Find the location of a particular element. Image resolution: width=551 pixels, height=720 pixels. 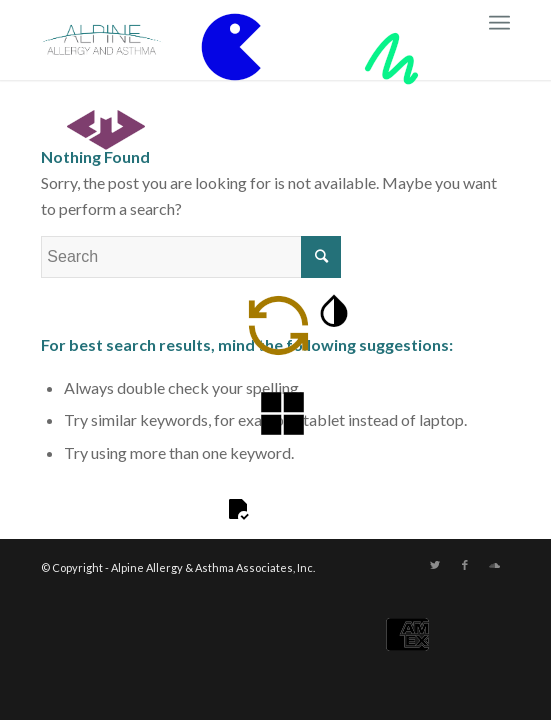

open games or gaming section is located at coordinates (235, 47).